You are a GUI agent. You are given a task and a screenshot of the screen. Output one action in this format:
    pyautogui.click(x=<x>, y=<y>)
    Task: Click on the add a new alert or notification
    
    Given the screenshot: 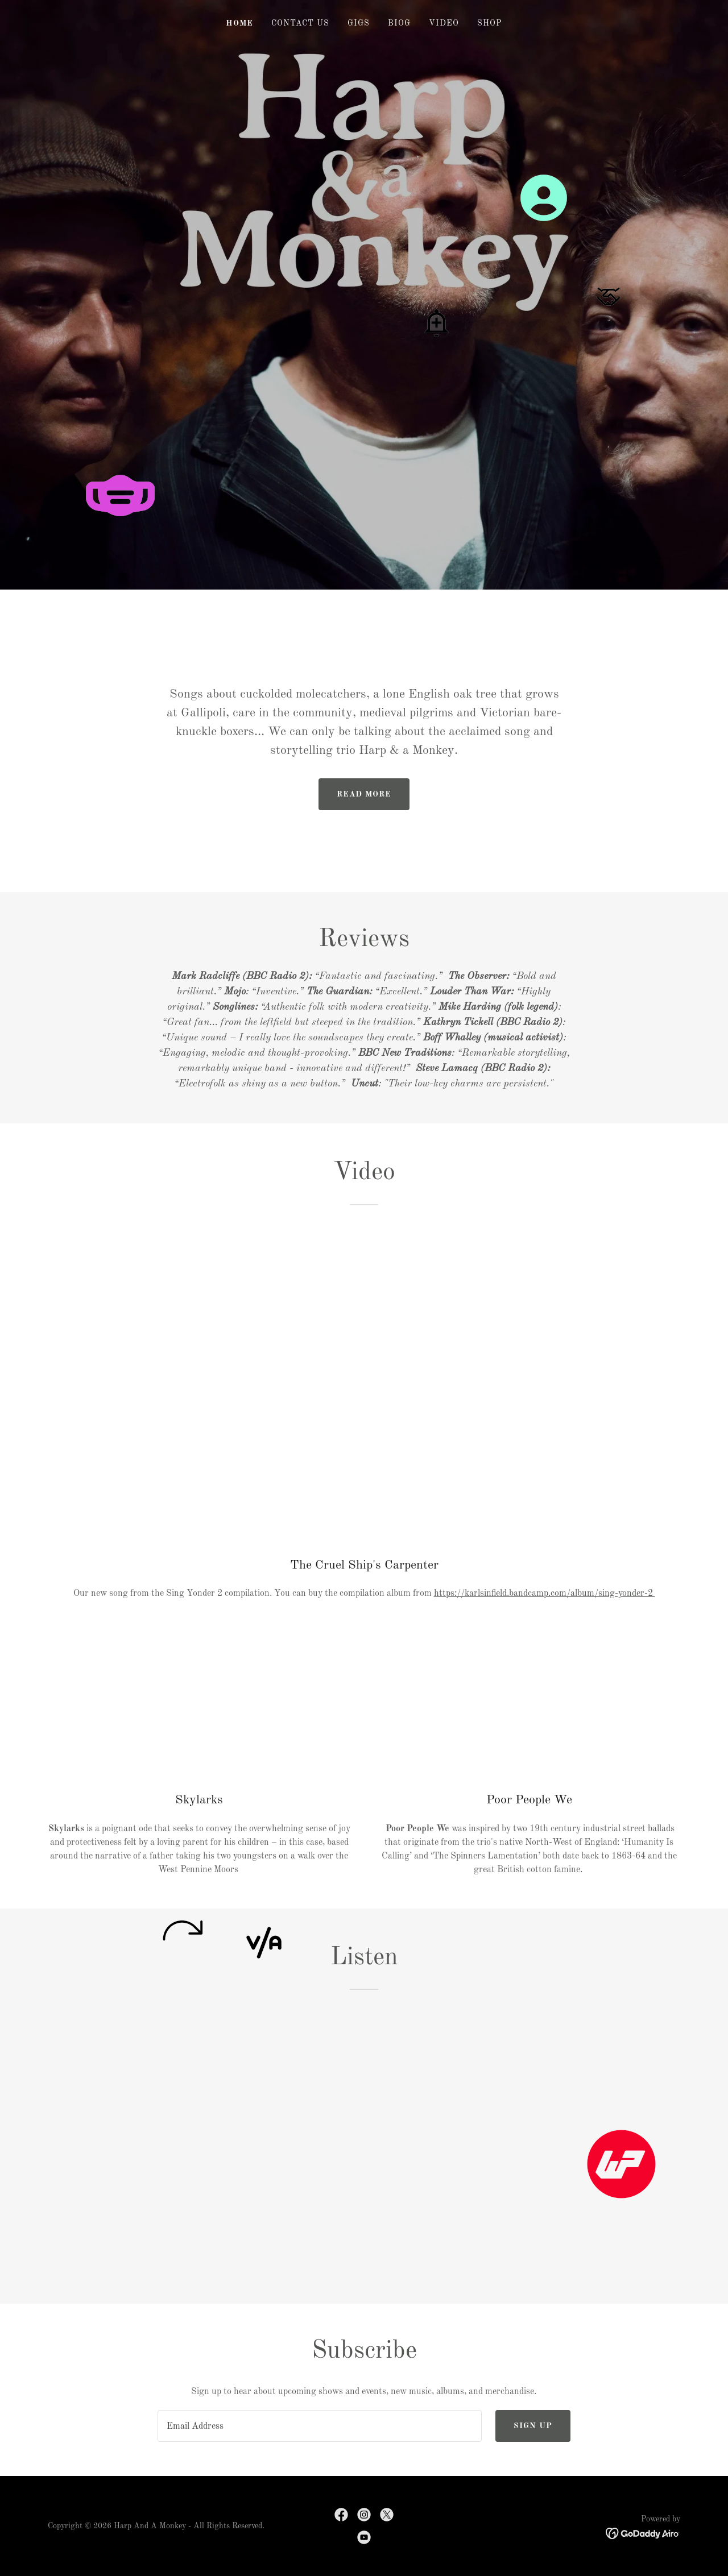 What is the action you would take?
    pyautogui.click(x=436, y=322)
    